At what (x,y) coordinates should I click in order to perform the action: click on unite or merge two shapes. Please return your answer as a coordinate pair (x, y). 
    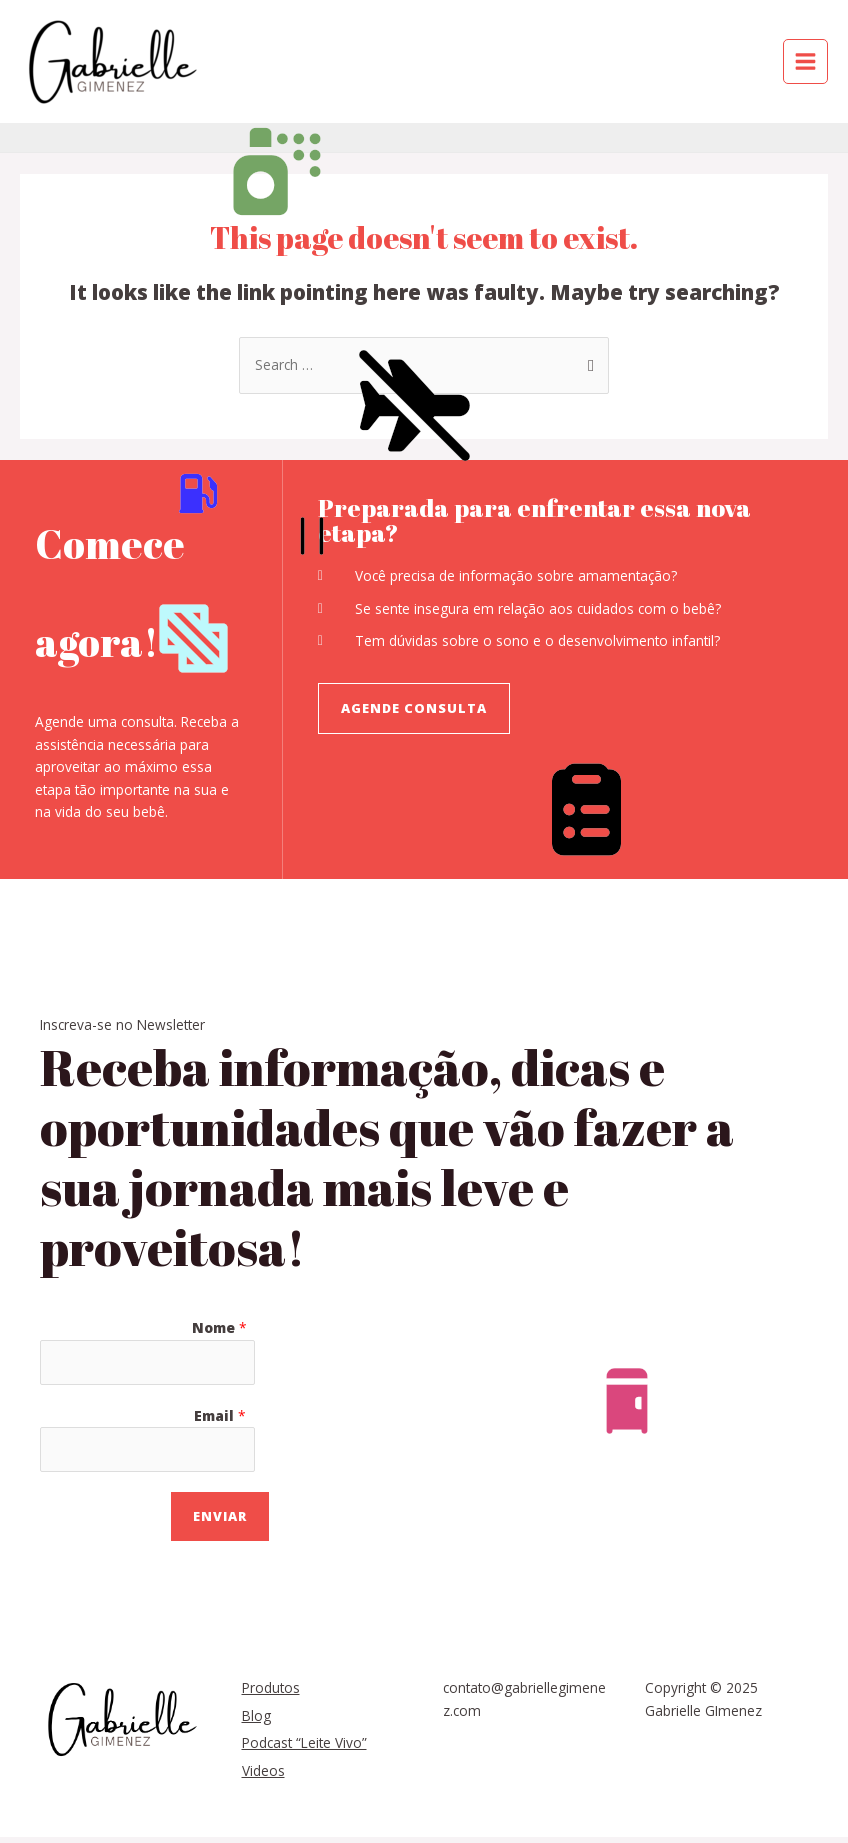
    Looking at the image, I should click on (193, 638).